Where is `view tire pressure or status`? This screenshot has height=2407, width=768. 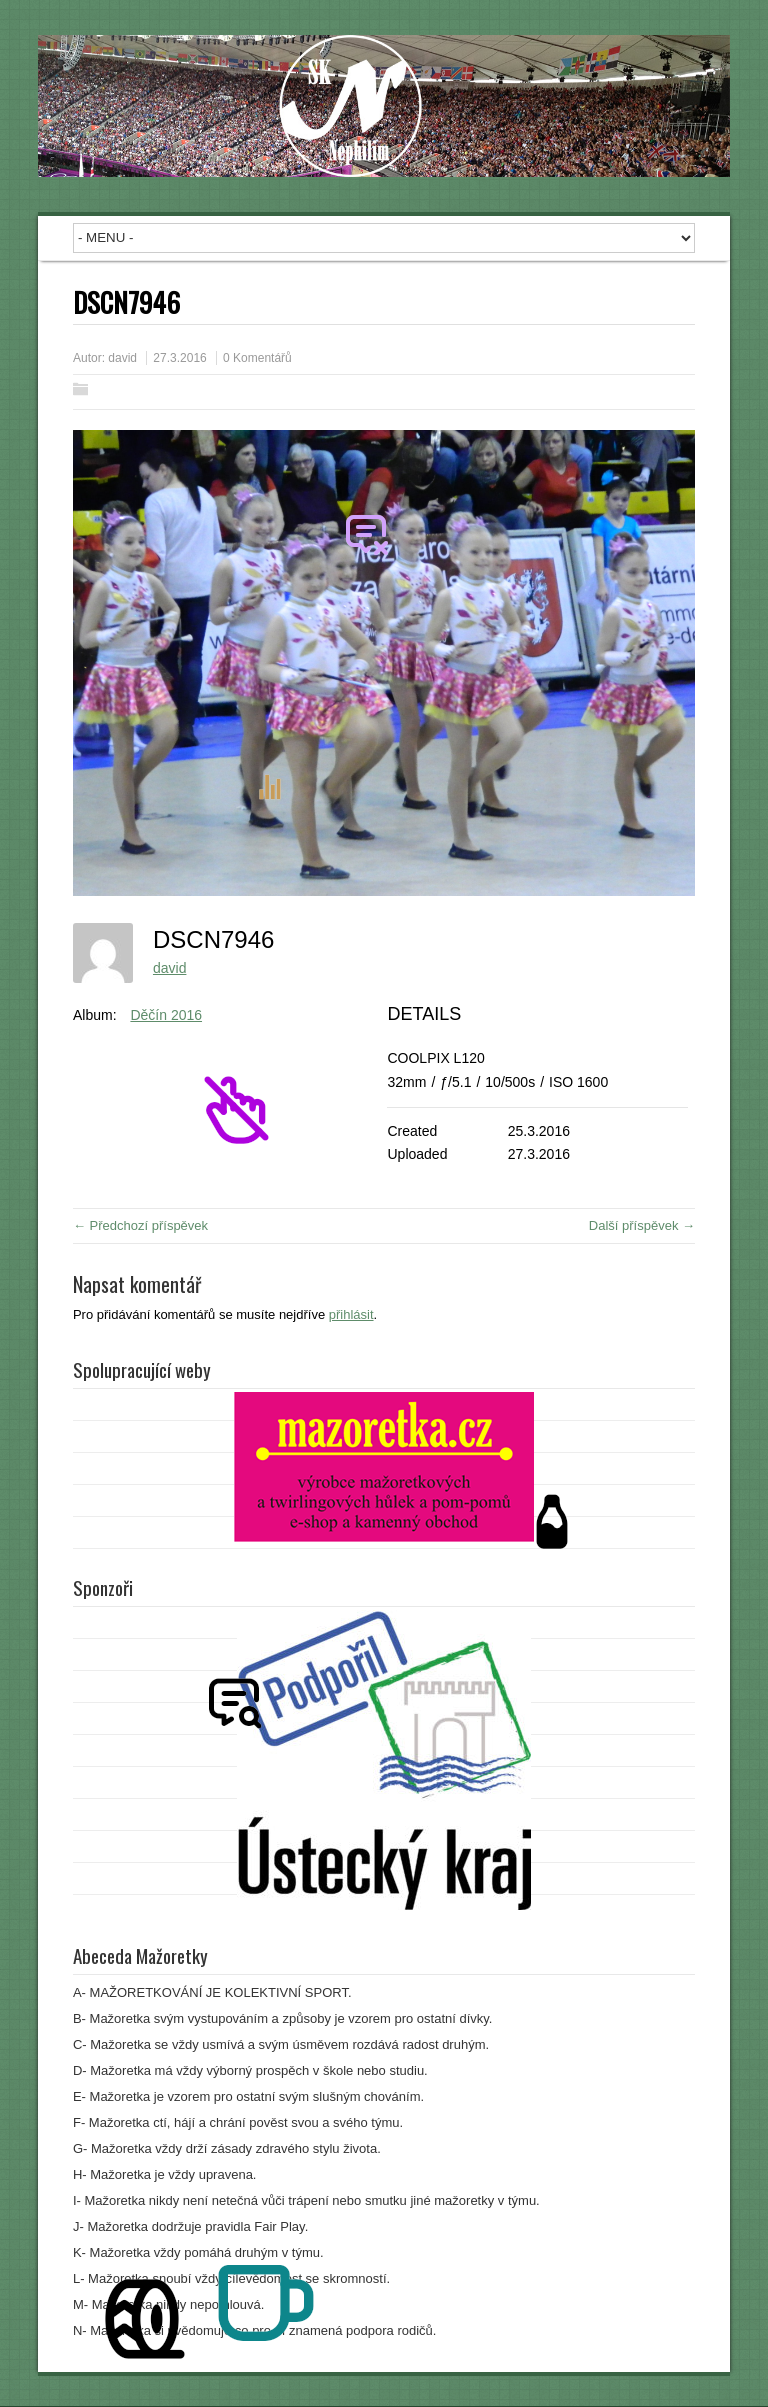 view tire pressure or status is located at coordinates (142, 2319).